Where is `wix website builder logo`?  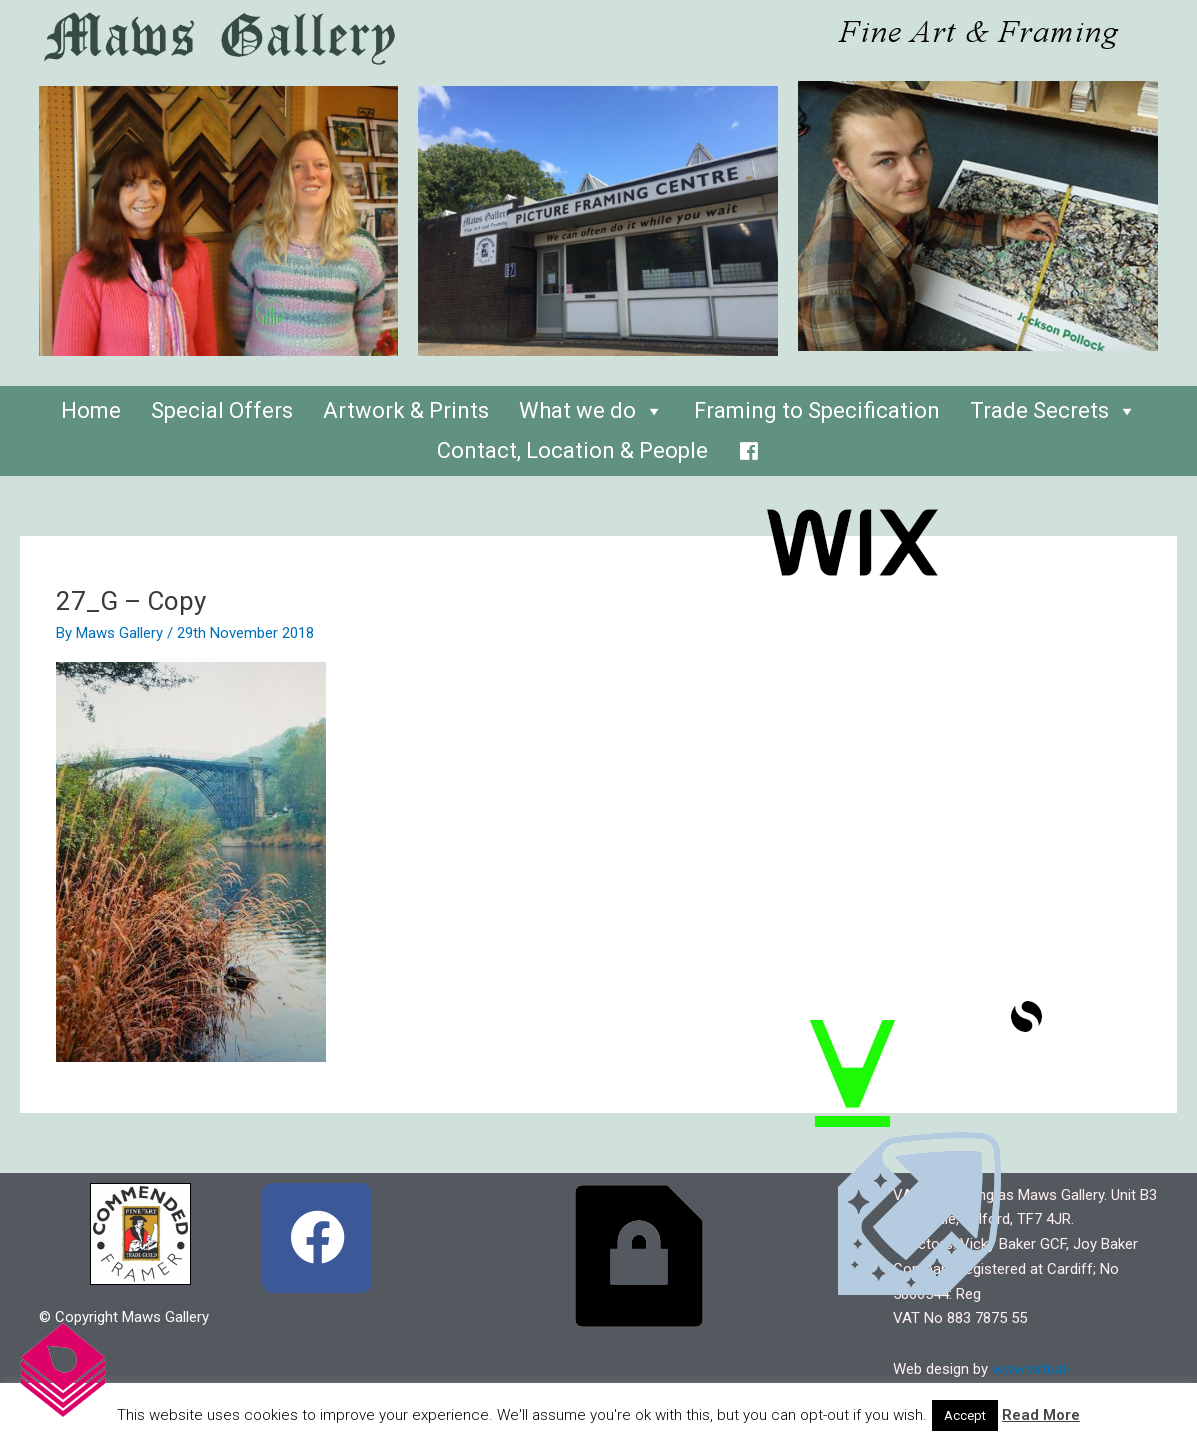
wix website builder logo is located at coordinates (852, 542).